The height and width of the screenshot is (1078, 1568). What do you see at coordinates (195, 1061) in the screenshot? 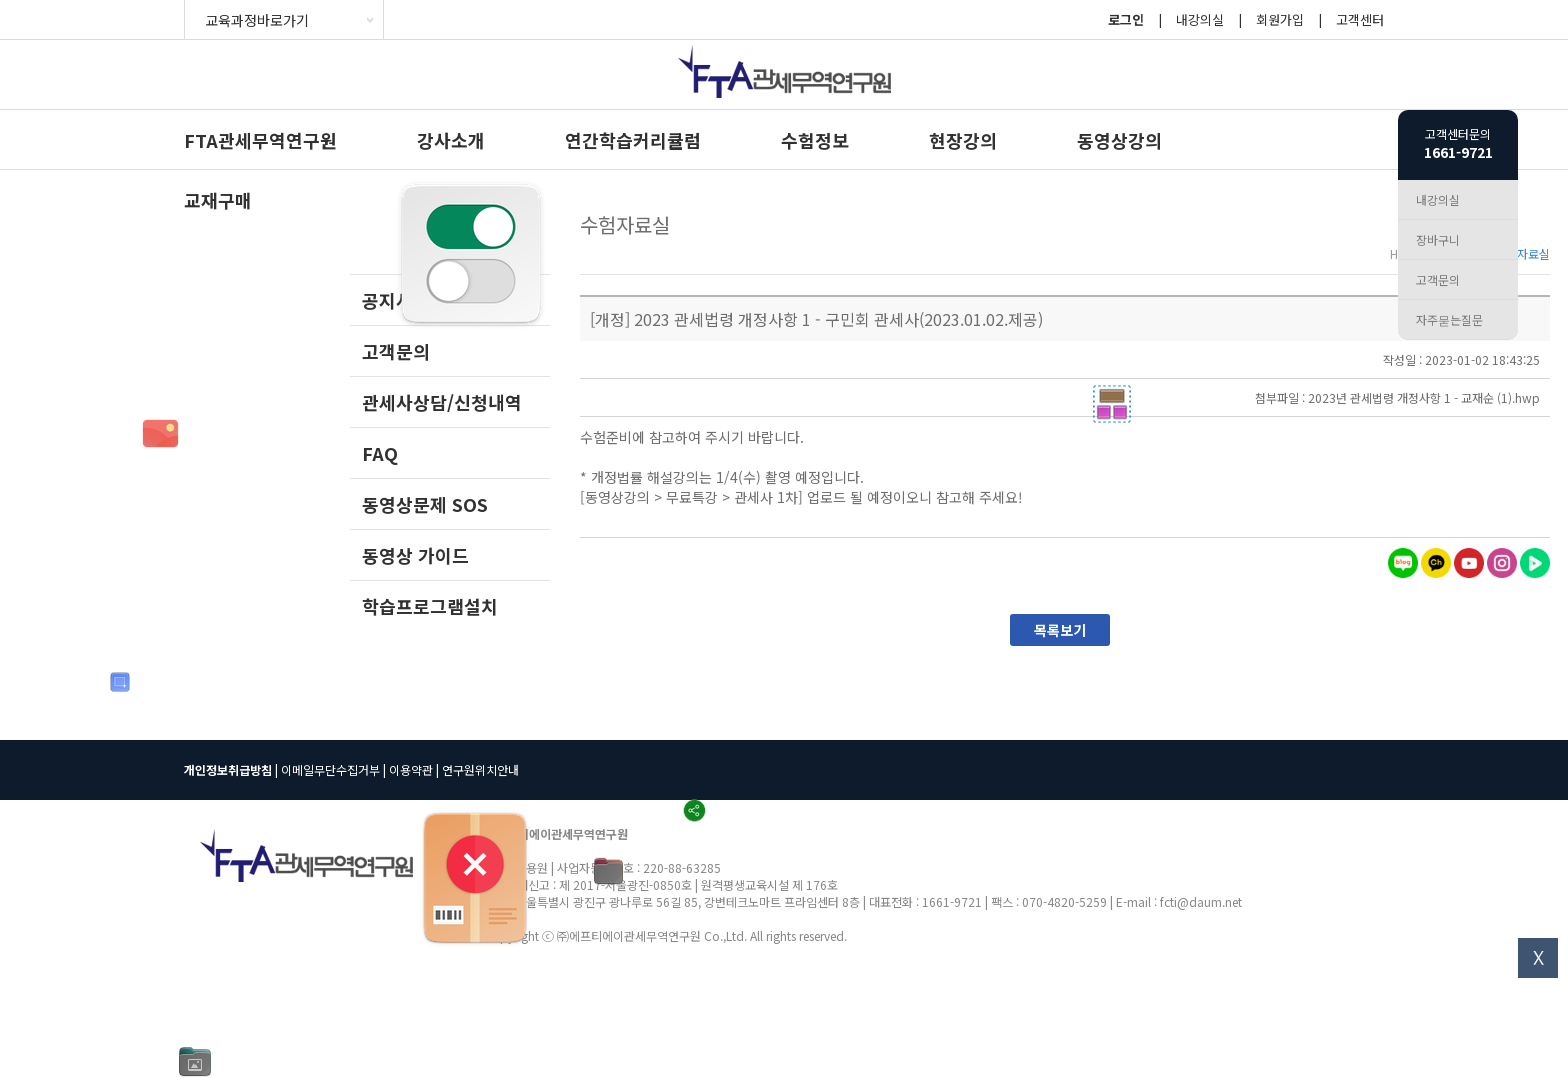
I see `open your pictures folder` at bounding box center [195, 1061].